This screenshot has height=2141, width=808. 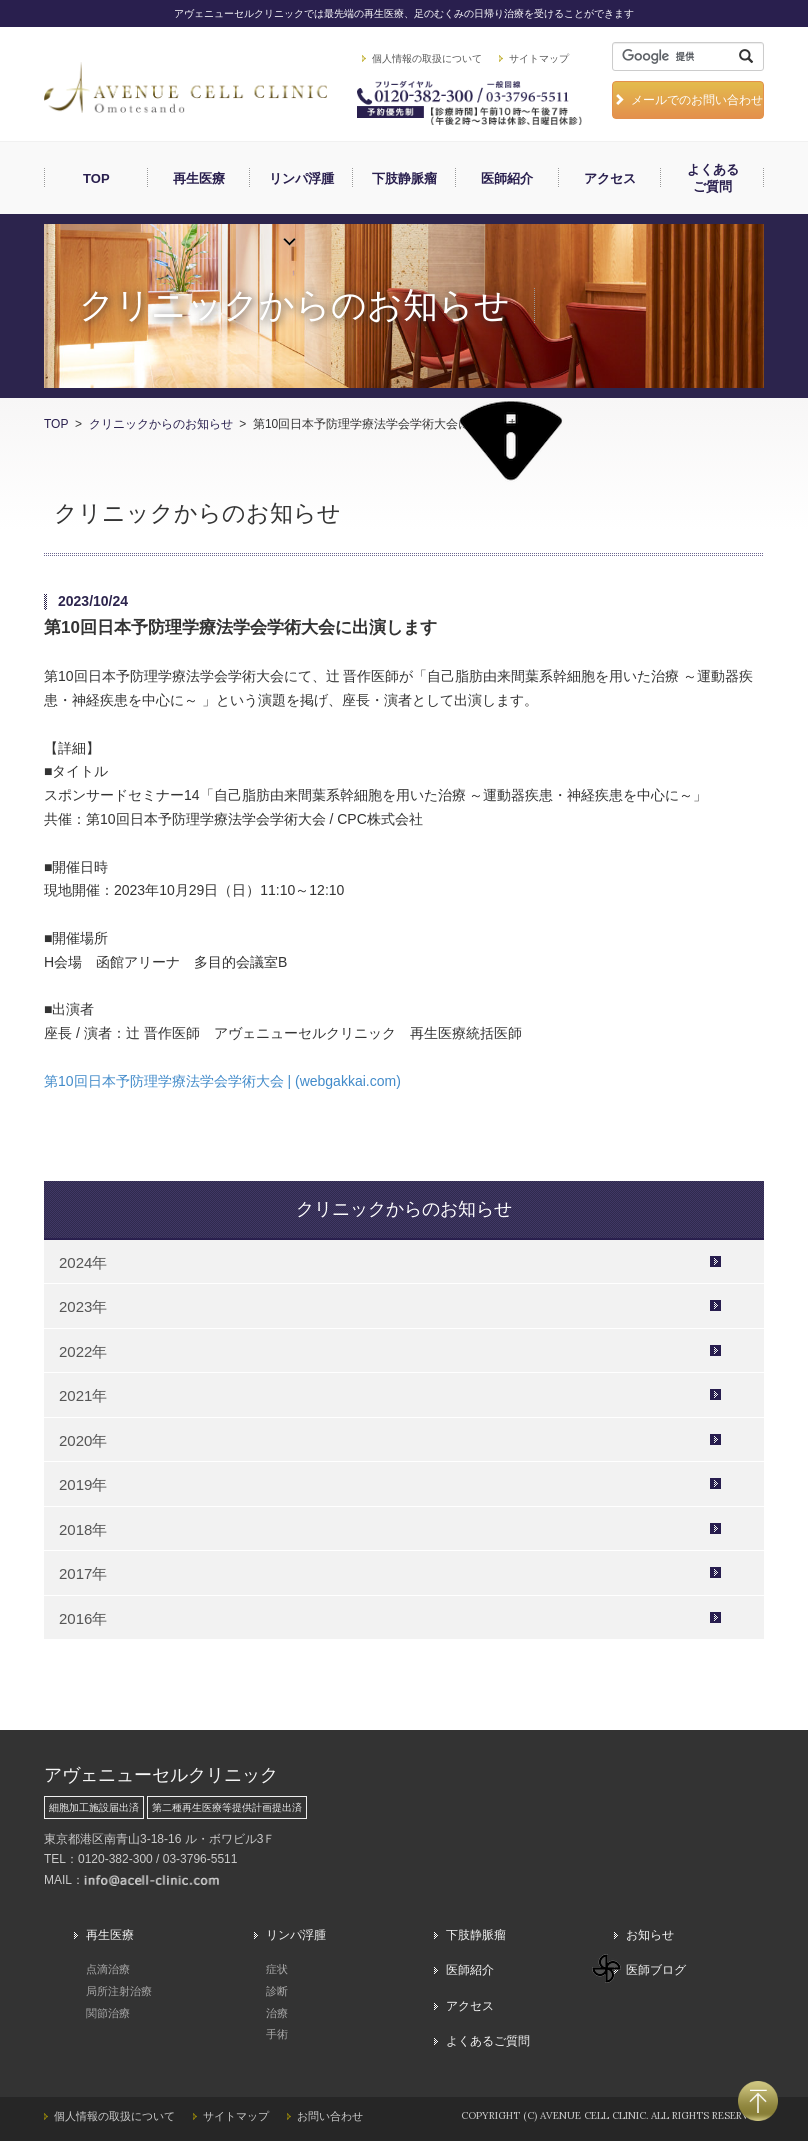 I want to click on access toys or games section, so click(x=606, y=1968).